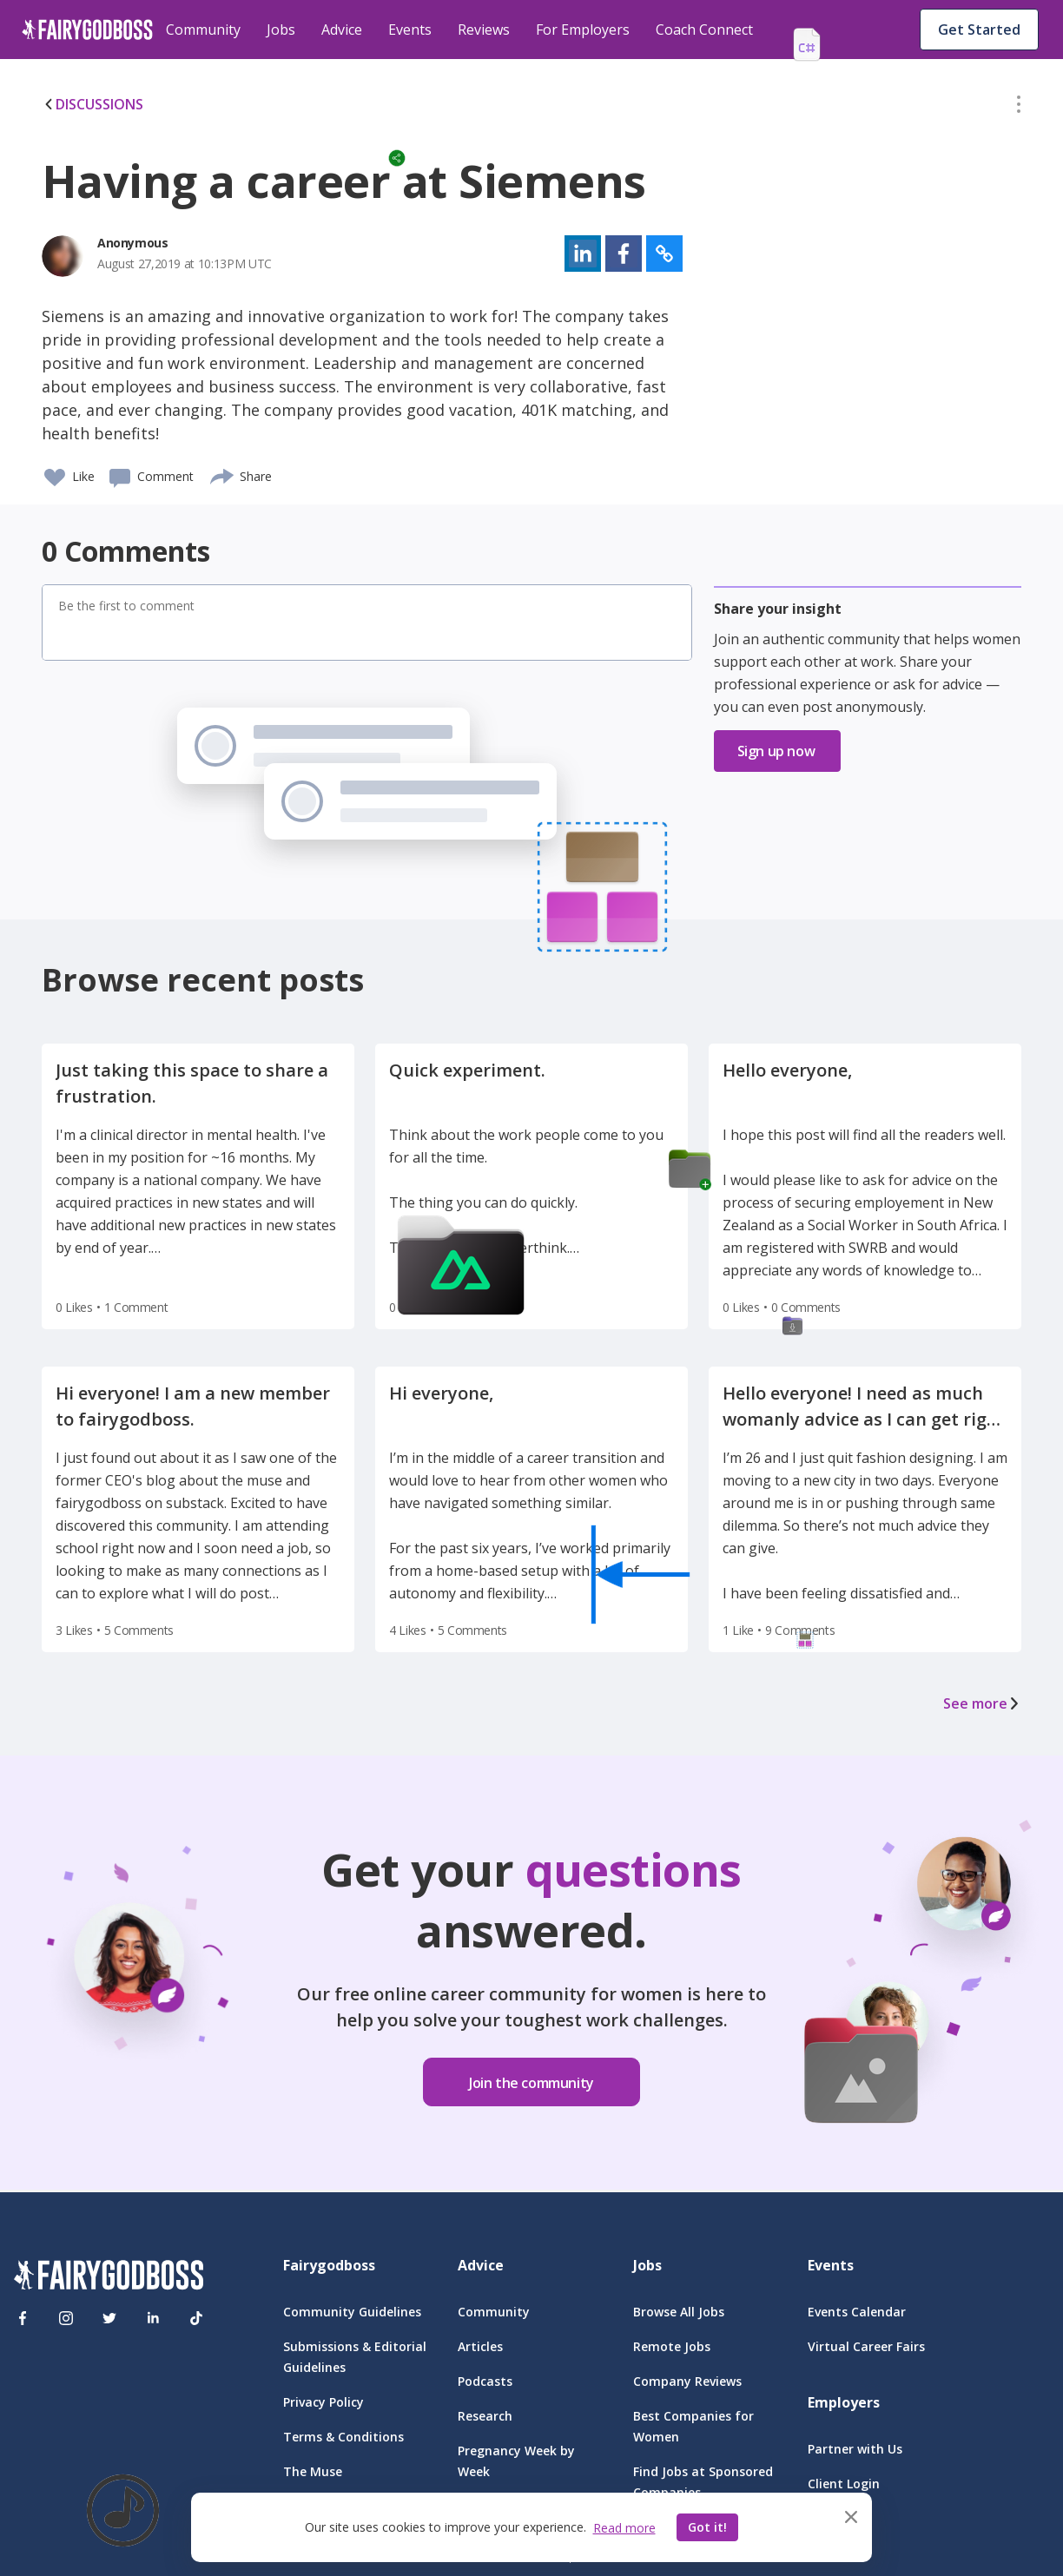 The image size is (1063, 2576). I want to click on open your pictures folder, so click(861, 2070).